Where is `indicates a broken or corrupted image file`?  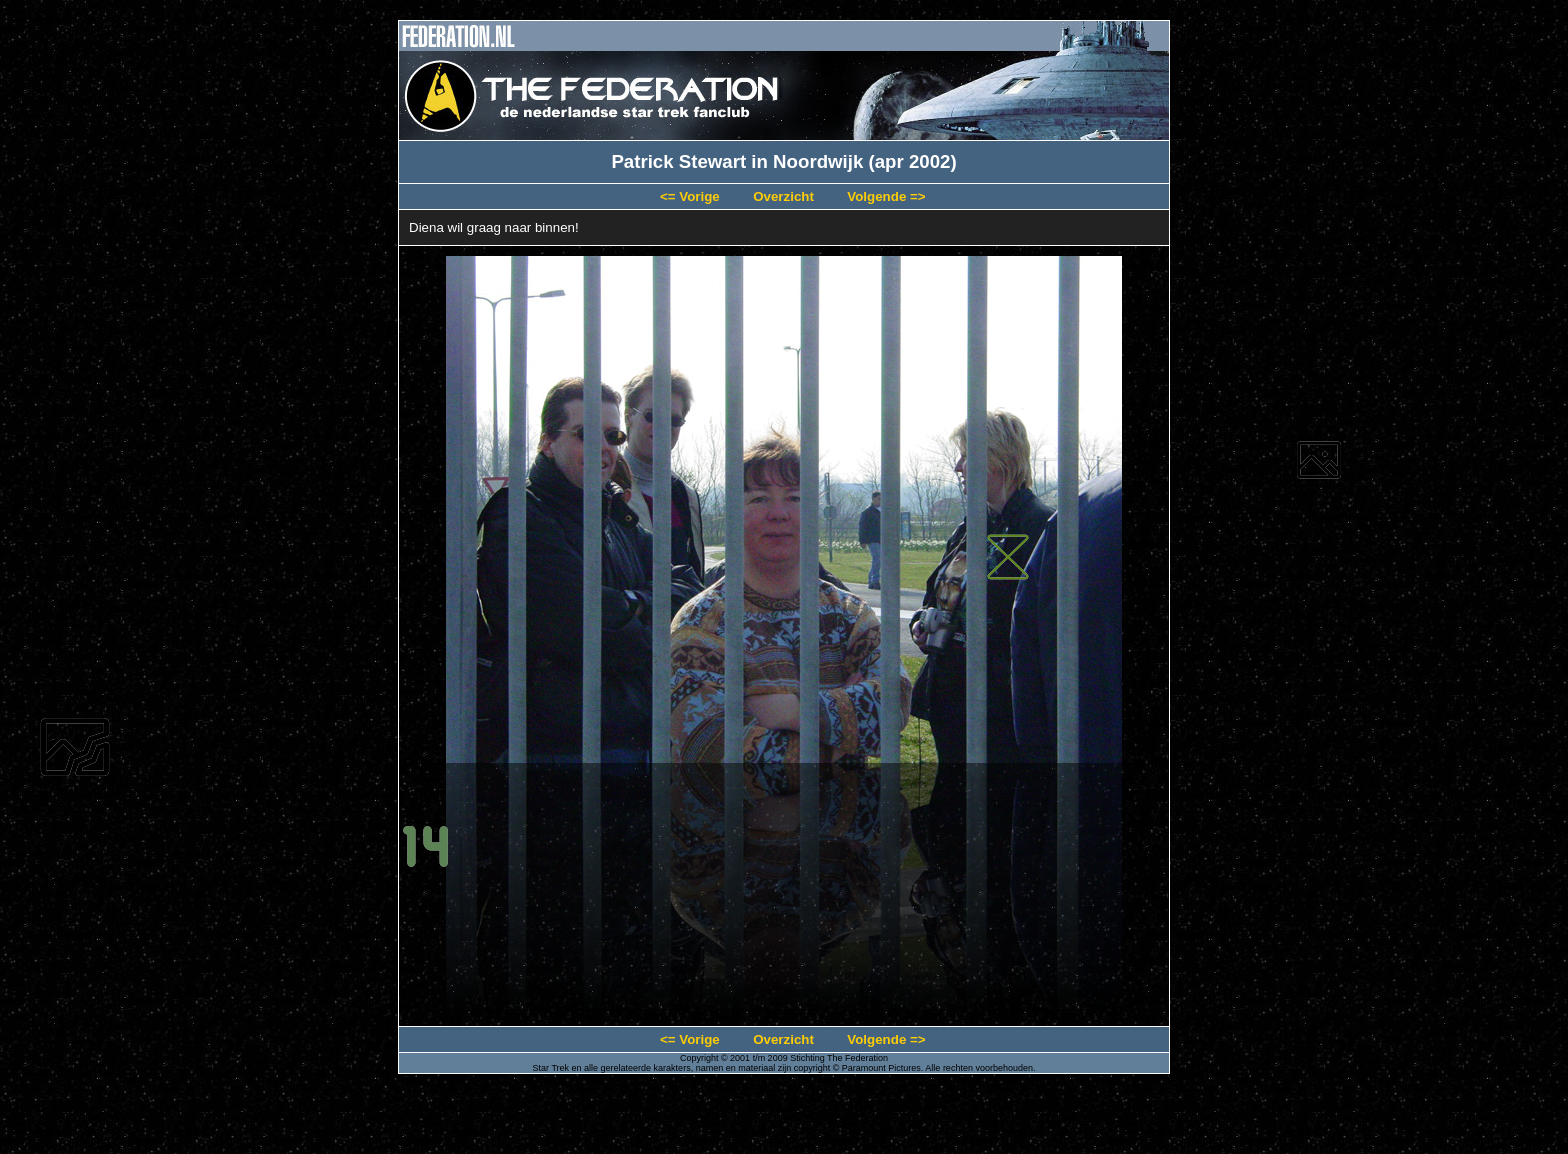
indicates a broken or corrupted image file is located at coordinates (75, 747).